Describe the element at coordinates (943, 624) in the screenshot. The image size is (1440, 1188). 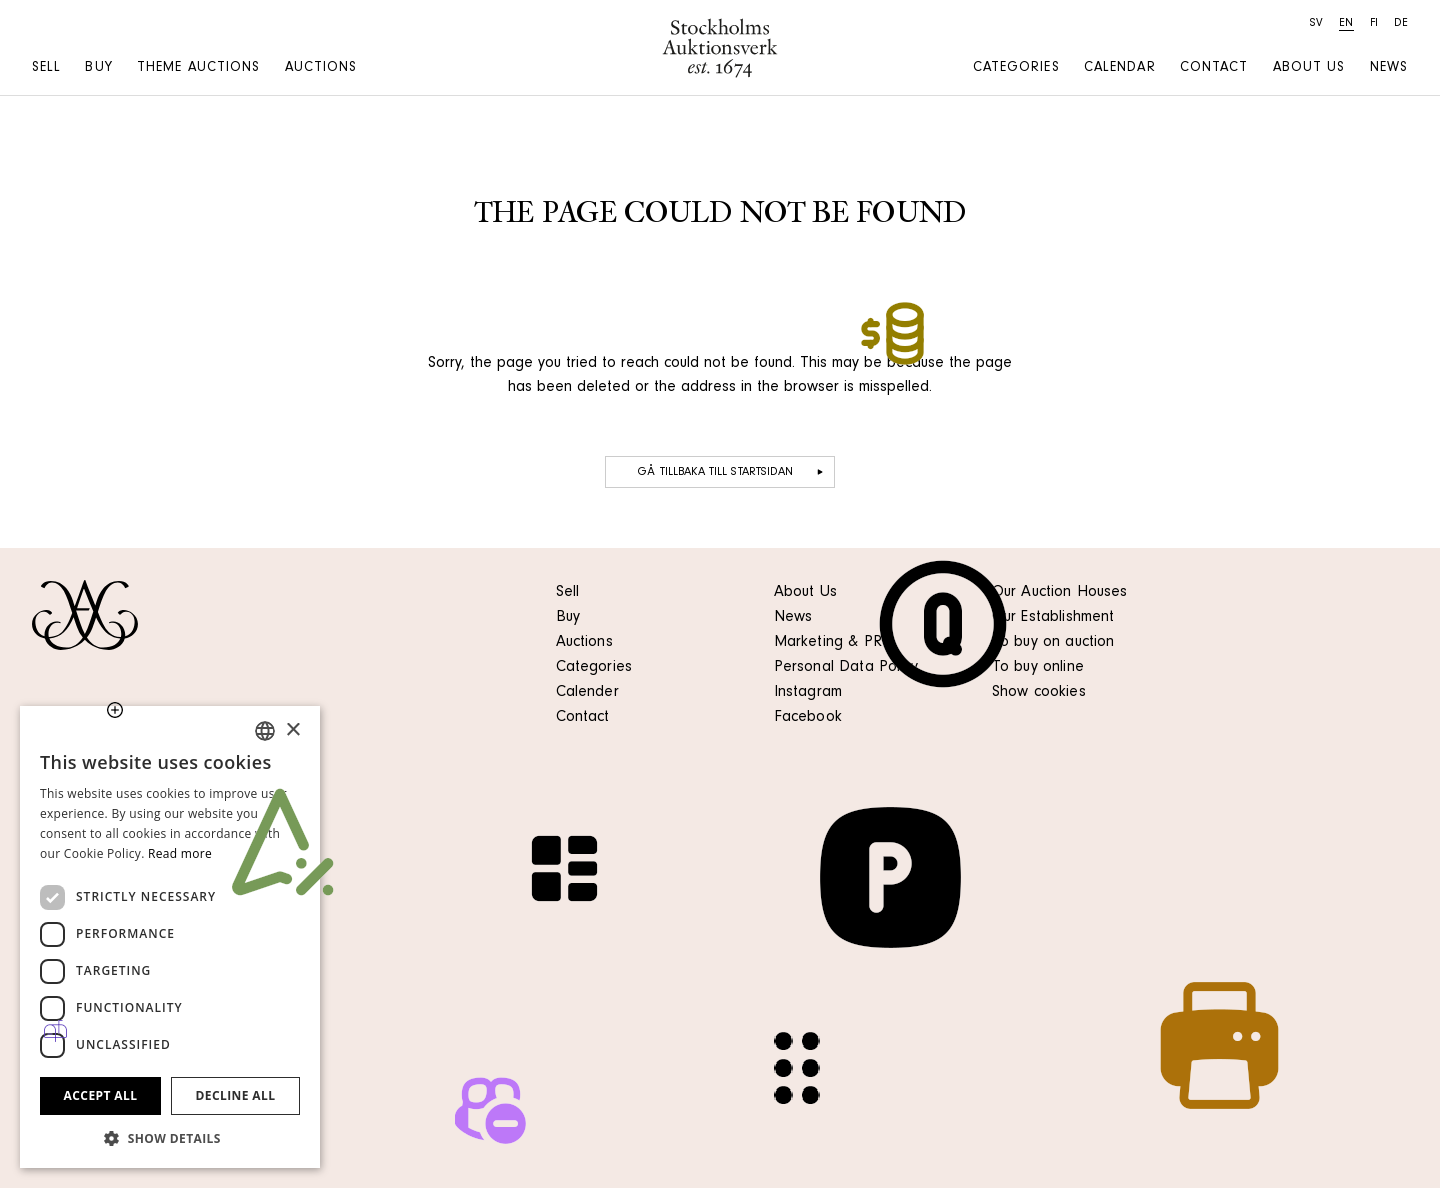
I see `letter Q avatar or profile icon` at that location.